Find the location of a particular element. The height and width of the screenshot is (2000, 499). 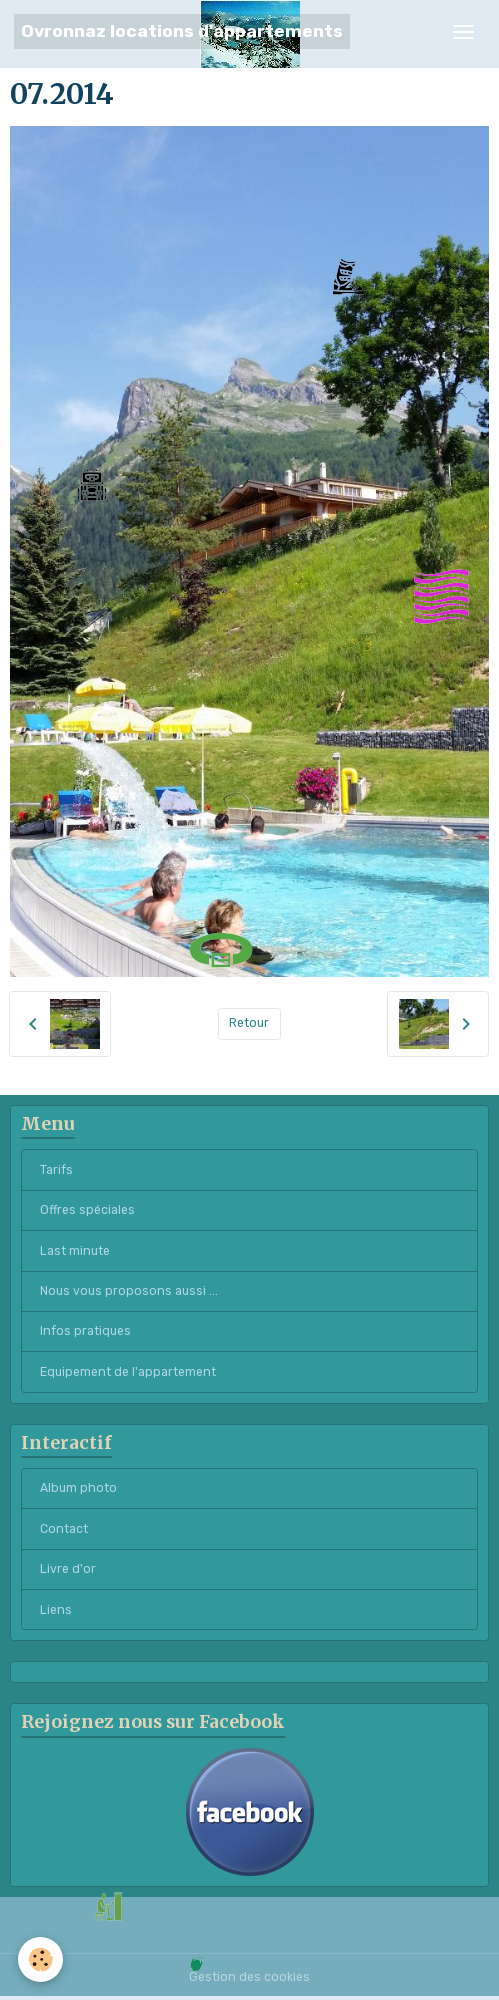

indicates water or fluid dynamics in a game is located at coordinates (441, 596).